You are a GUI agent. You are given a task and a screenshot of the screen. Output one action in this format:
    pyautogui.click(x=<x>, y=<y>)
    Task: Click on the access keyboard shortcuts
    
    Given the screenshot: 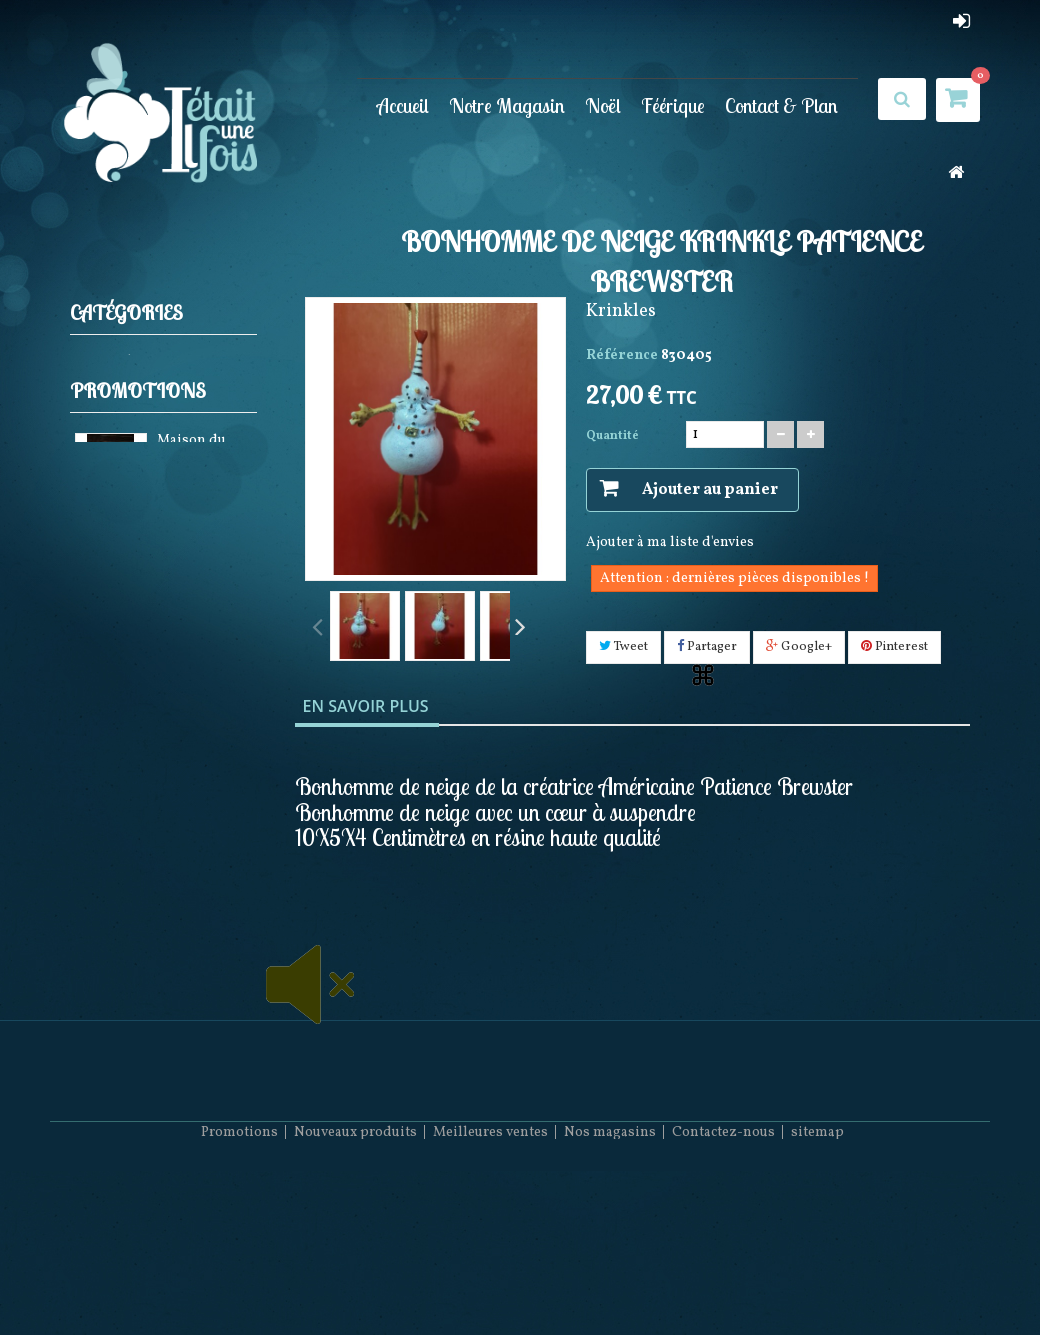 What is the action you would take?
    pyautogui.click(x=703, y=675)
    